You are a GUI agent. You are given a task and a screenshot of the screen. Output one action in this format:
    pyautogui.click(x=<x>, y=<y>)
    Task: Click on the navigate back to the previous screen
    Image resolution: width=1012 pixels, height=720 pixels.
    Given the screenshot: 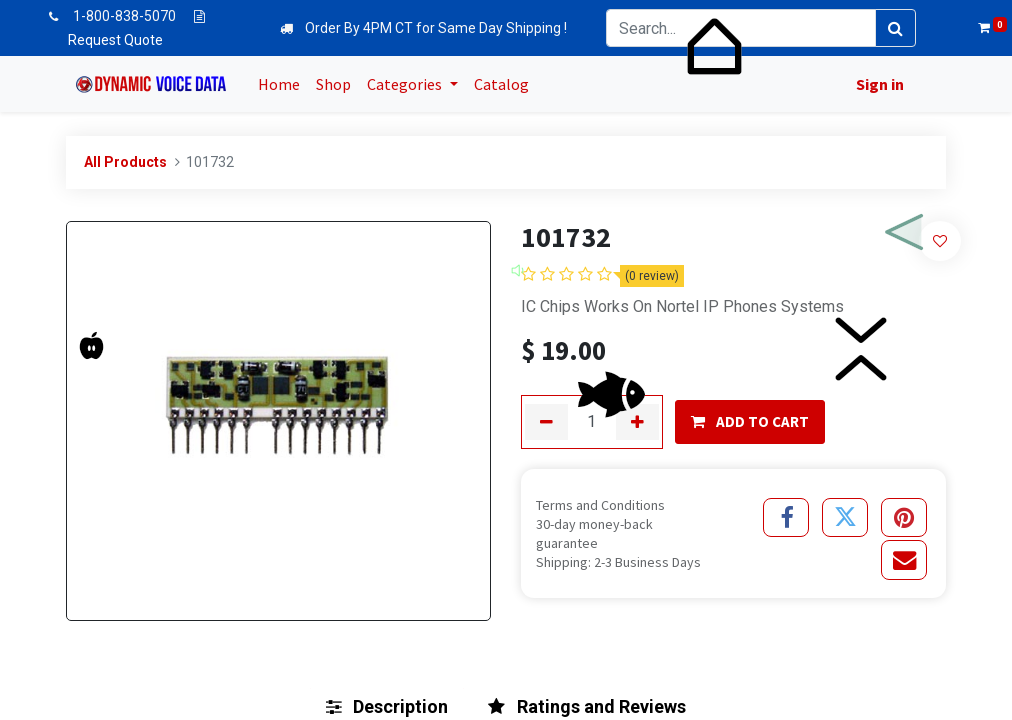 What is the action you would take?
    pyautogui.click(x=905, y=232)
    